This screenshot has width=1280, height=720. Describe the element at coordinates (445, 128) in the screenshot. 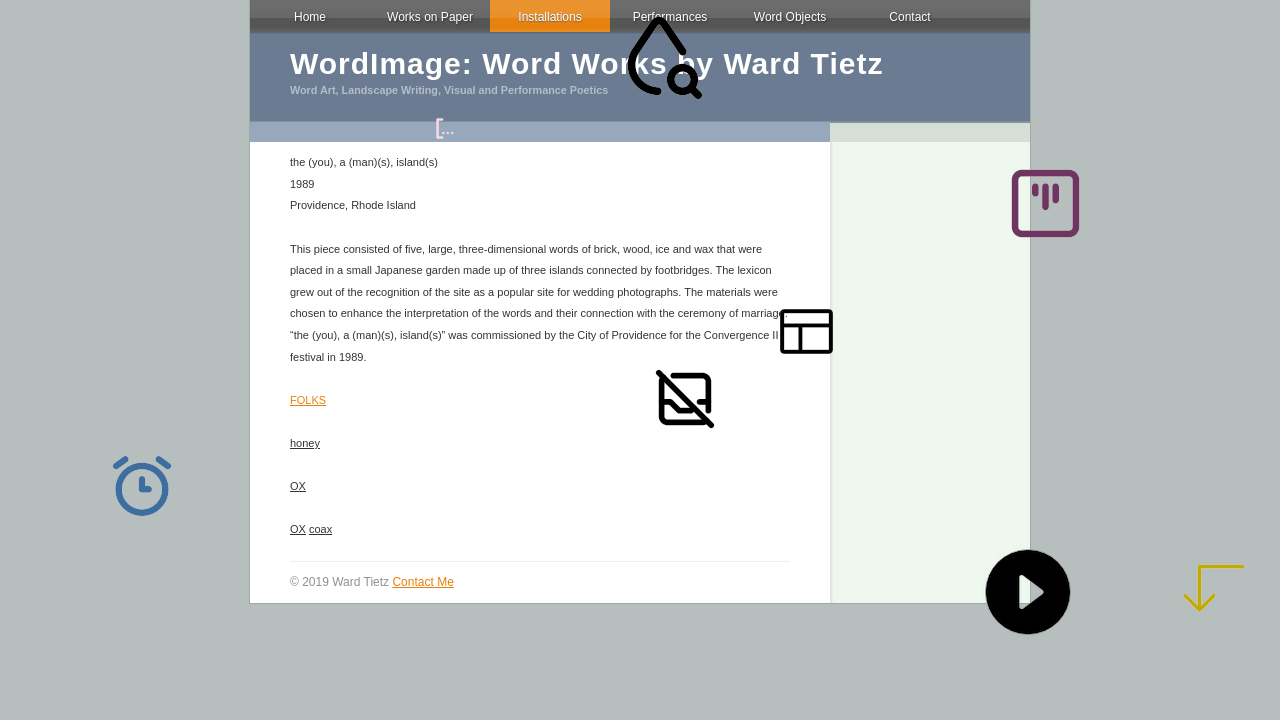

I see `indicates the start of a contained or grouped section` at that location.